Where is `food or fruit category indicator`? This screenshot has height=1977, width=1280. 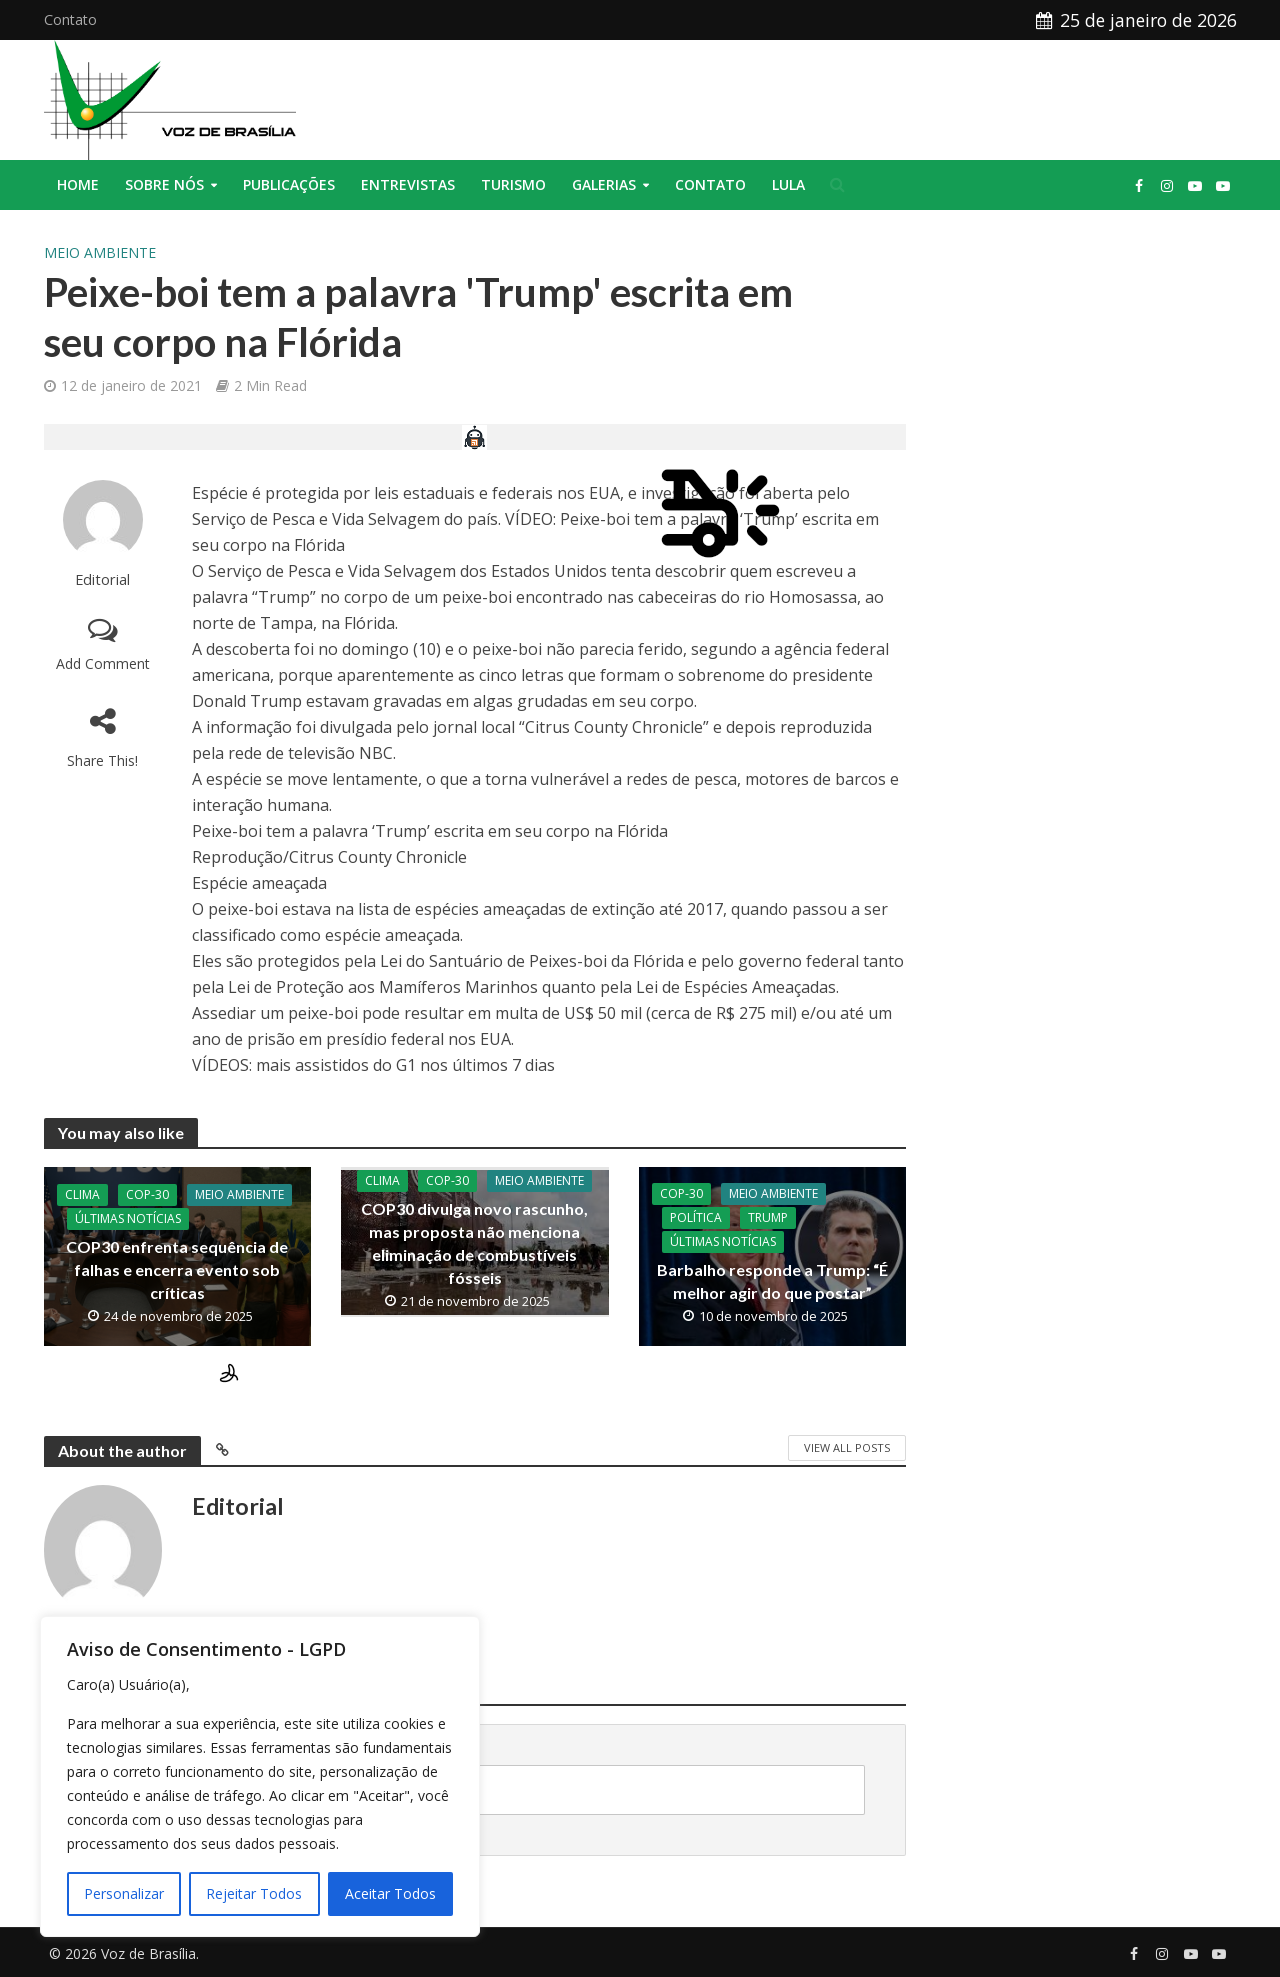 food or fruit category indicator is located at coordinates (229, 1373).